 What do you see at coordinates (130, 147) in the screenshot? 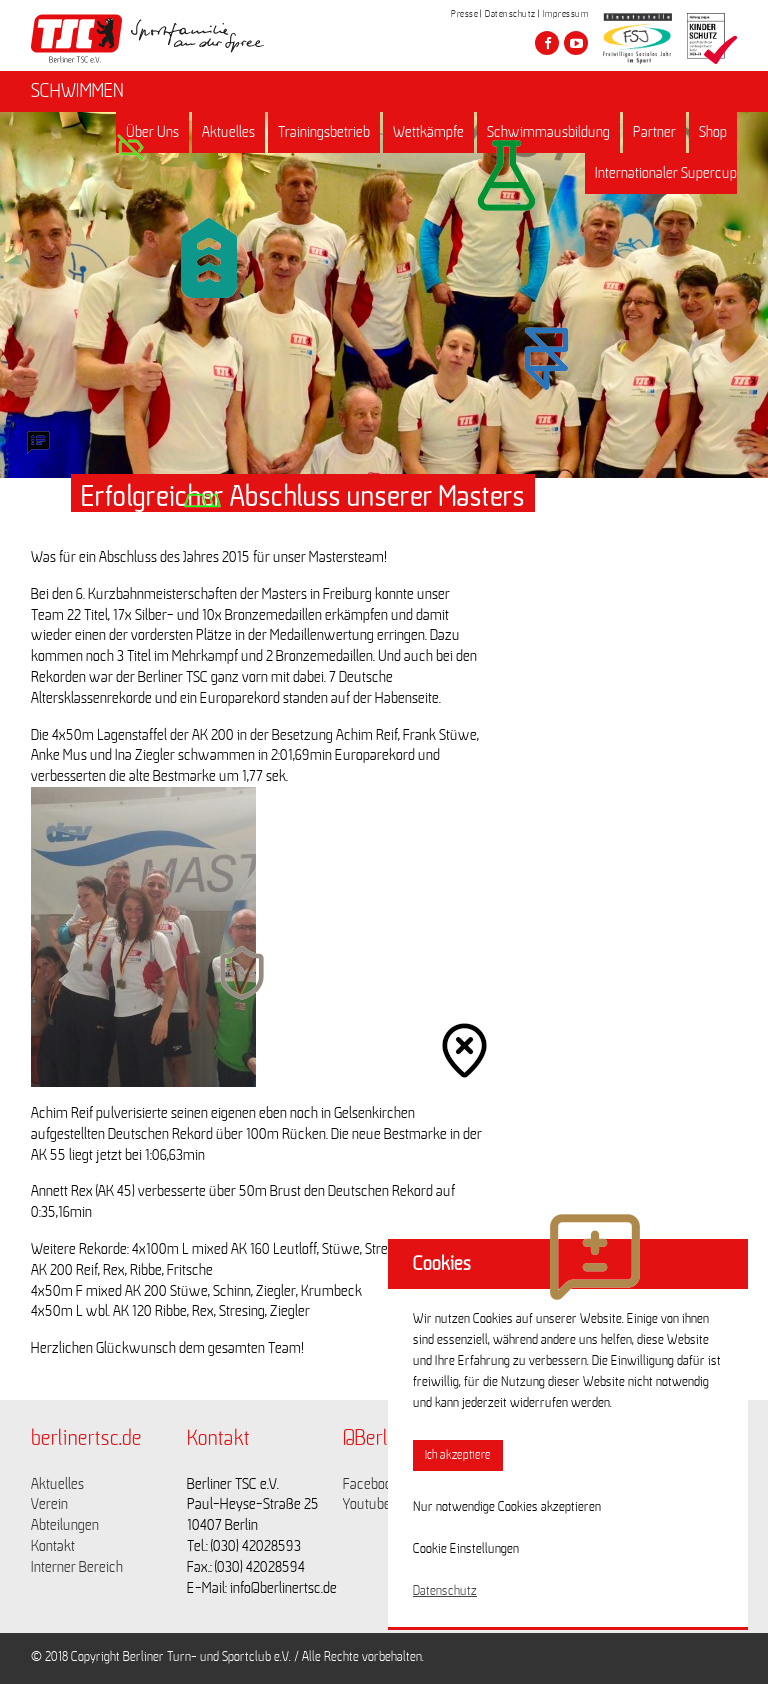
I see `disable or remove a label` at bounding box center [130, 147].